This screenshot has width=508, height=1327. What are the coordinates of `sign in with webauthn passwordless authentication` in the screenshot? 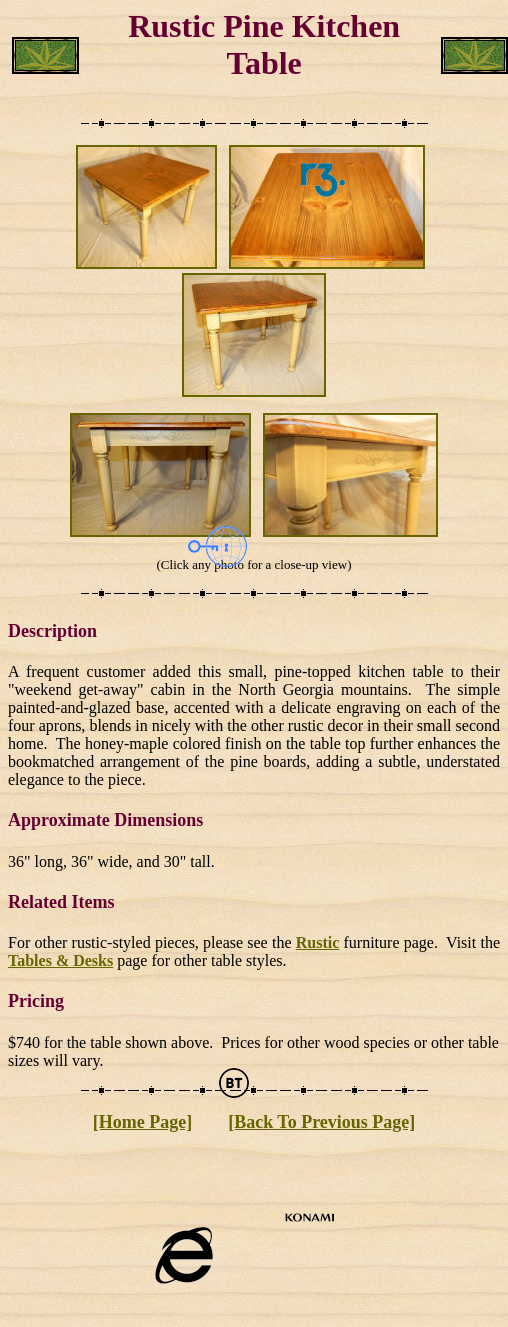 It's located at (217, 546).